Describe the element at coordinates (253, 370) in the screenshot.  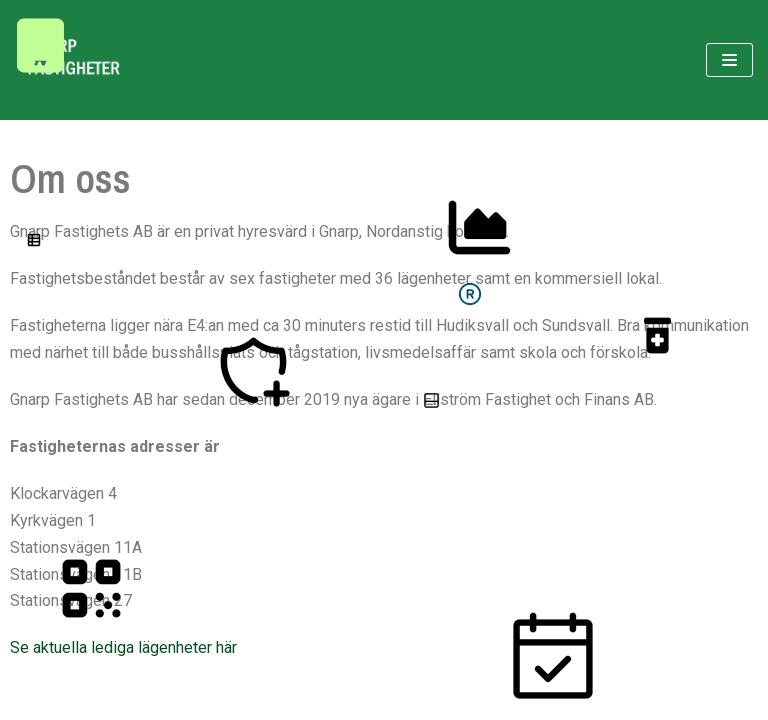
I see `add new security protection` at that location.